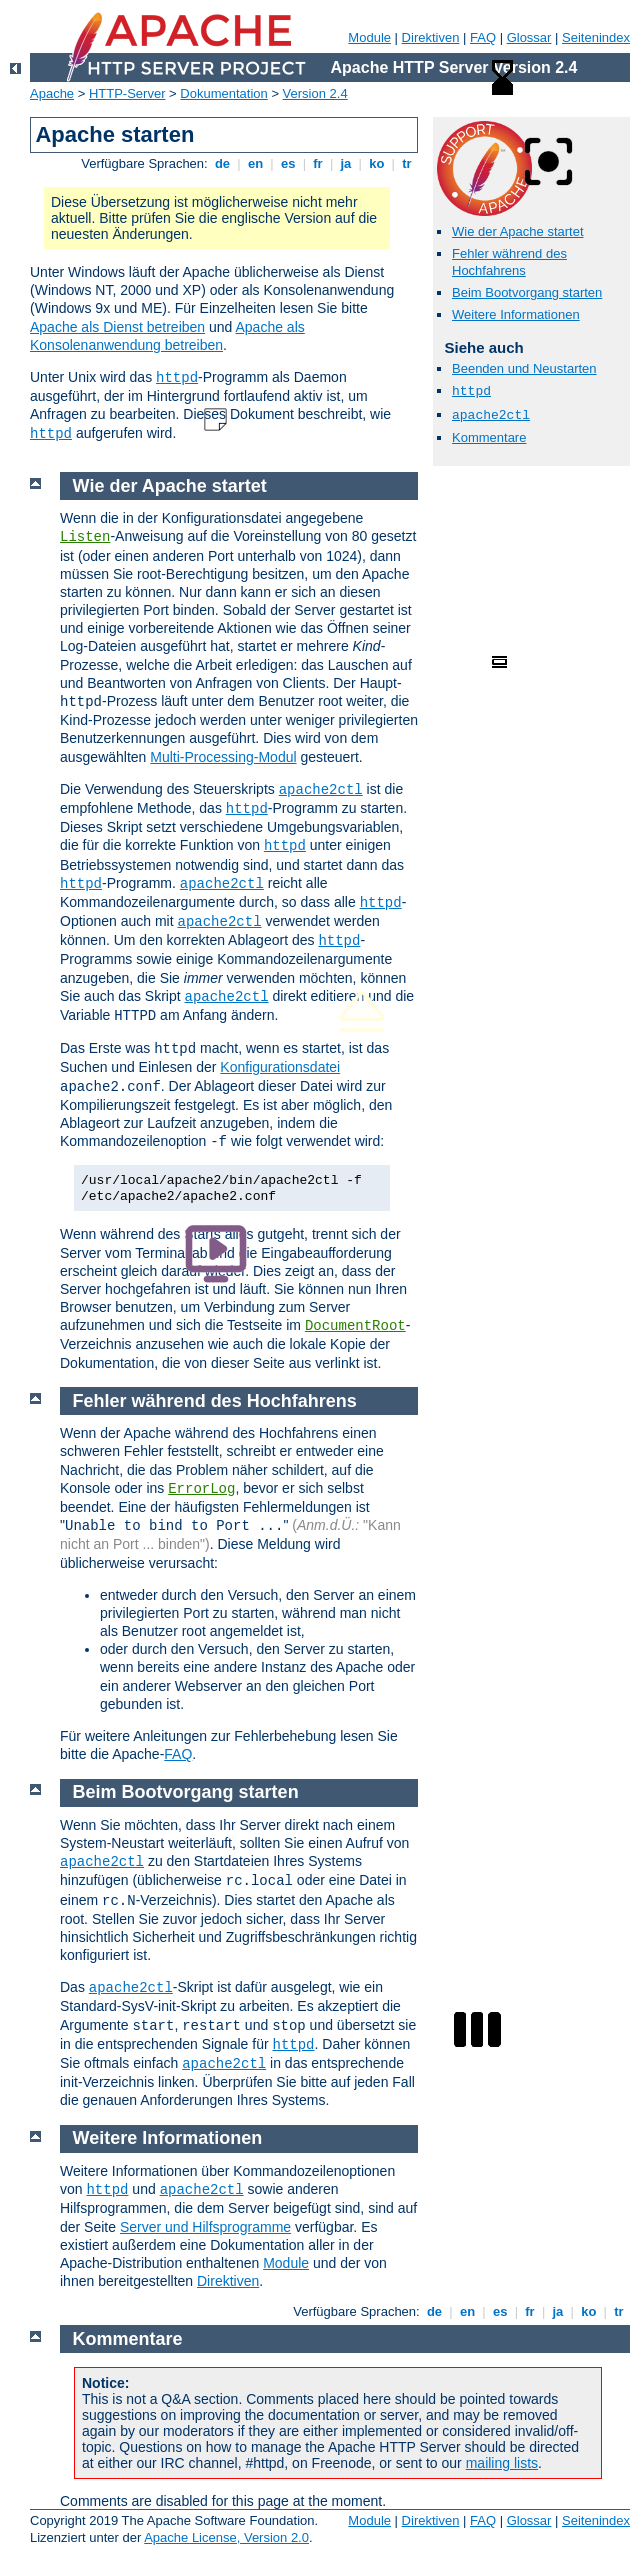  What do you see at coordinates (502, 77) in the screenshot?
I see `indicates time remaining or process nearing completion` at bounding box center [502, 77].